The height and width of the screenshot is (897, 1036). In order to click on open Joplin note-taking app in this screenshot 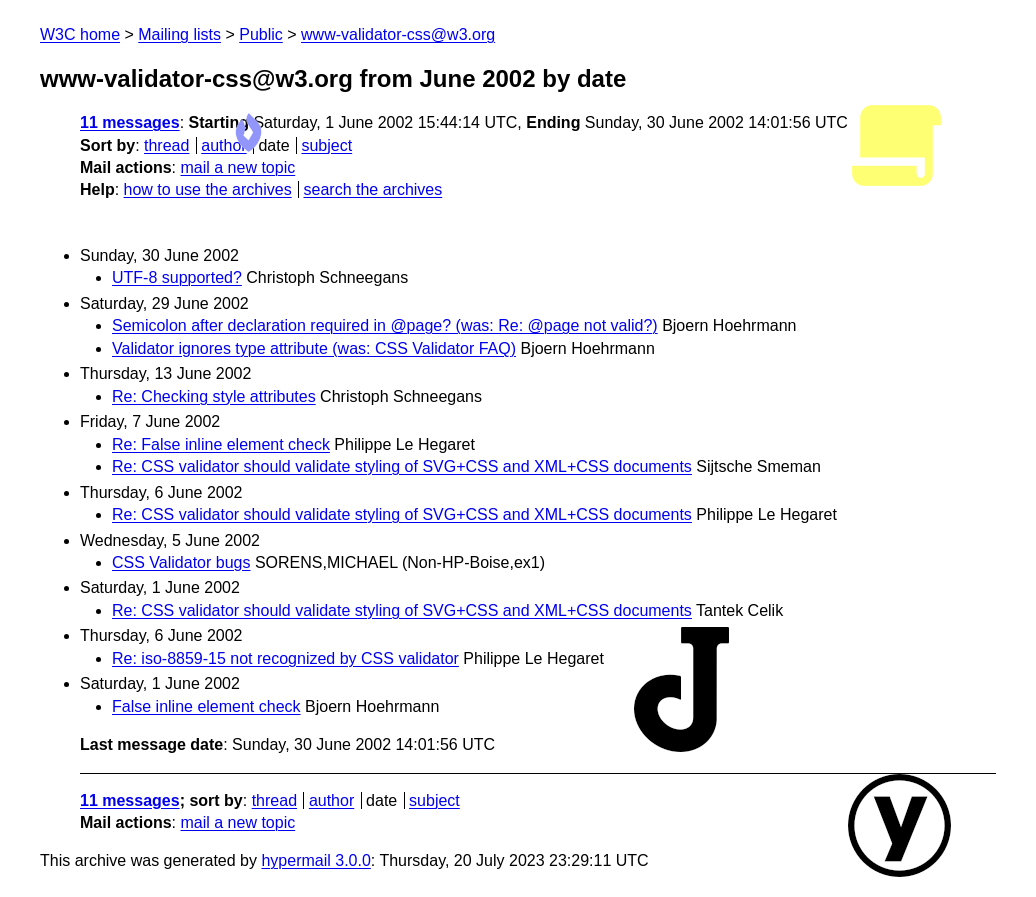, I will do `click(681, 689)`.